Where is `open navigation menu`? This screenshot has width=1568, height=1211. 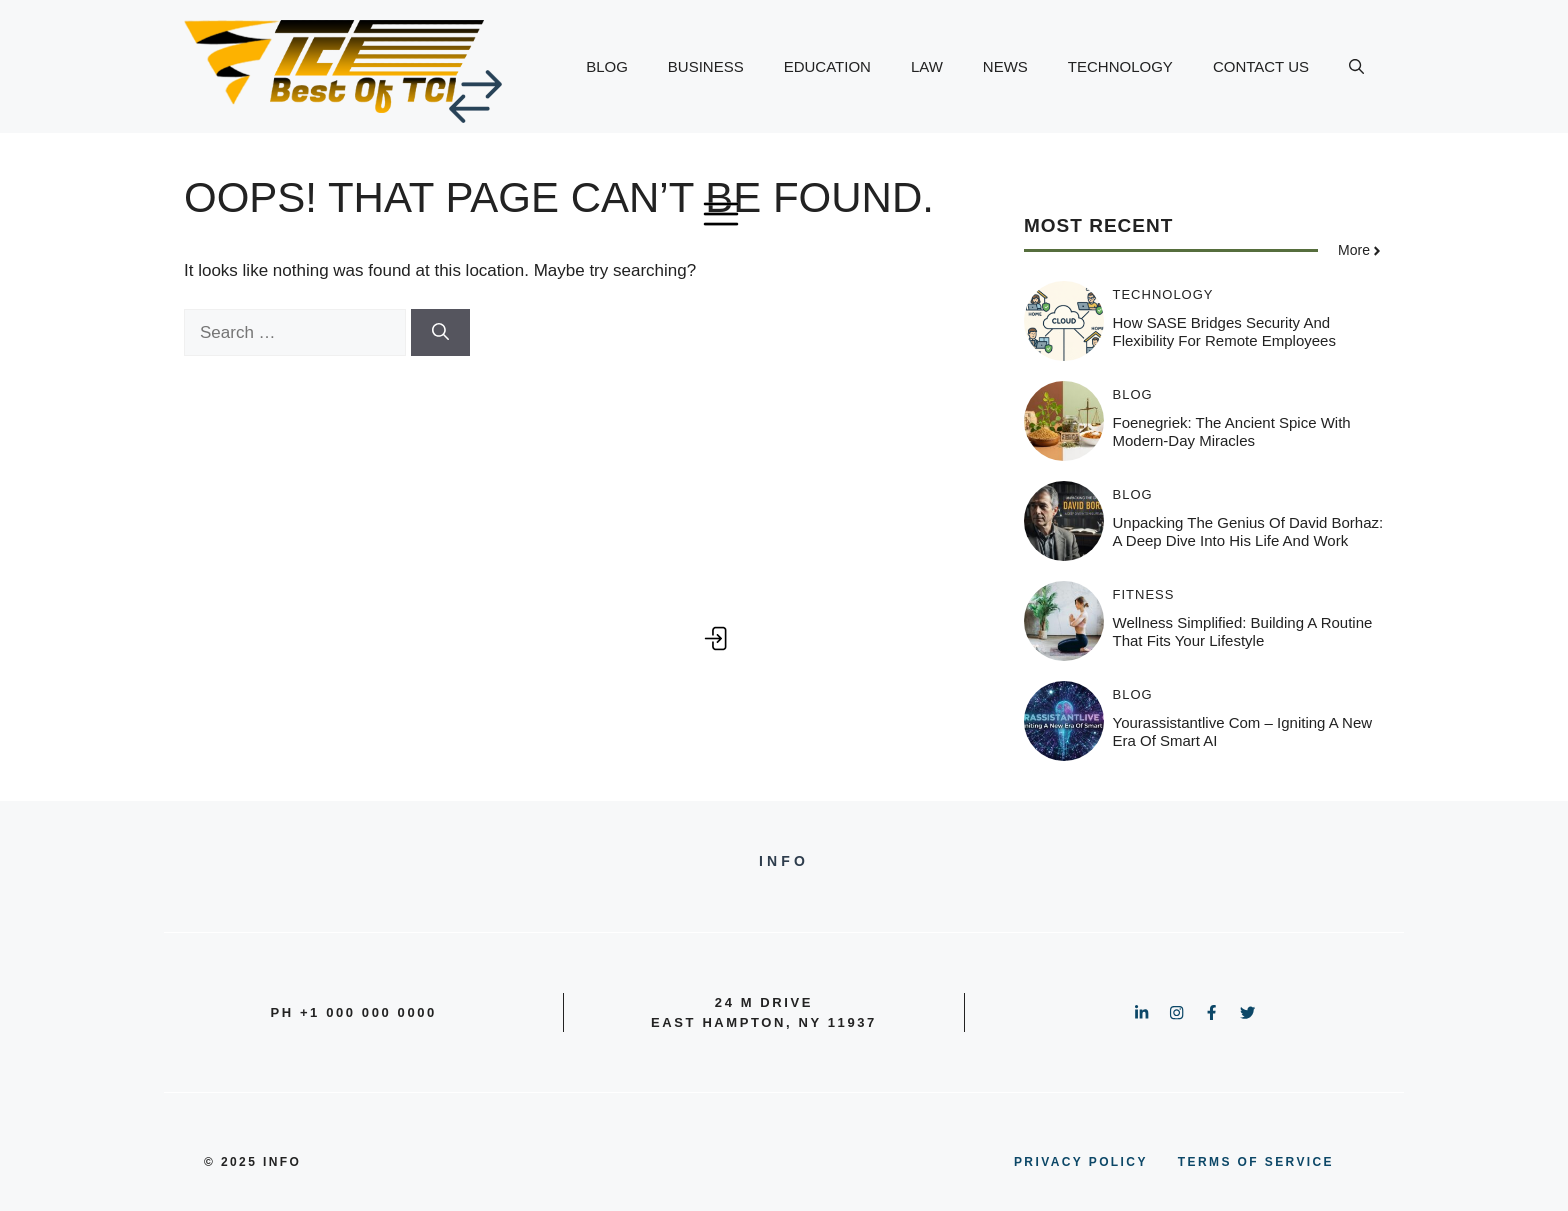 open navigation menu is located at coordinates (721, 214).